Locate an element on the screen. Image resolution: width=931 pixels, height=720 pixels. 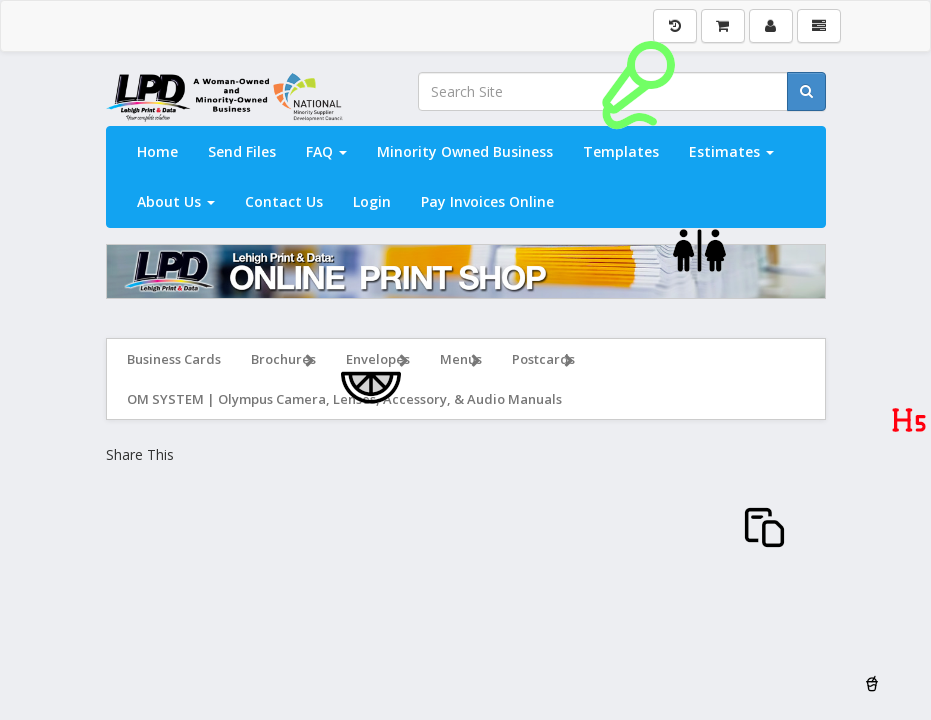
locate nearby restrooms is located at coordinates (699, 250).